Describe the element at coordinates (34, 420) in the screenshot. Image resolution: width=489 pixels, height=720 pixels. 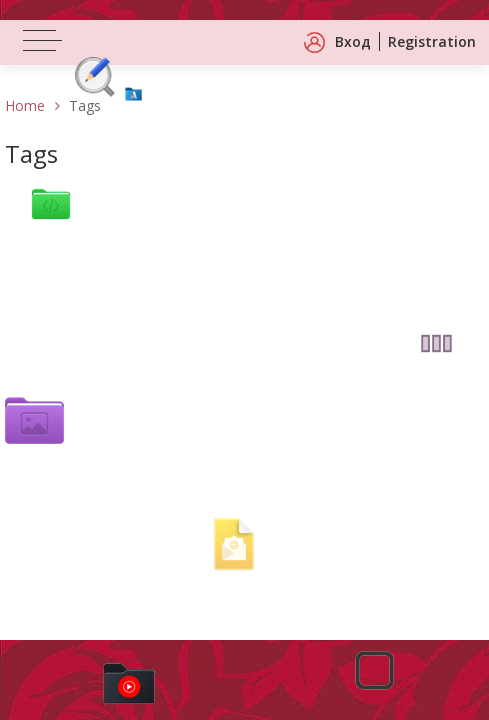
I see `open your images folder` at that location.